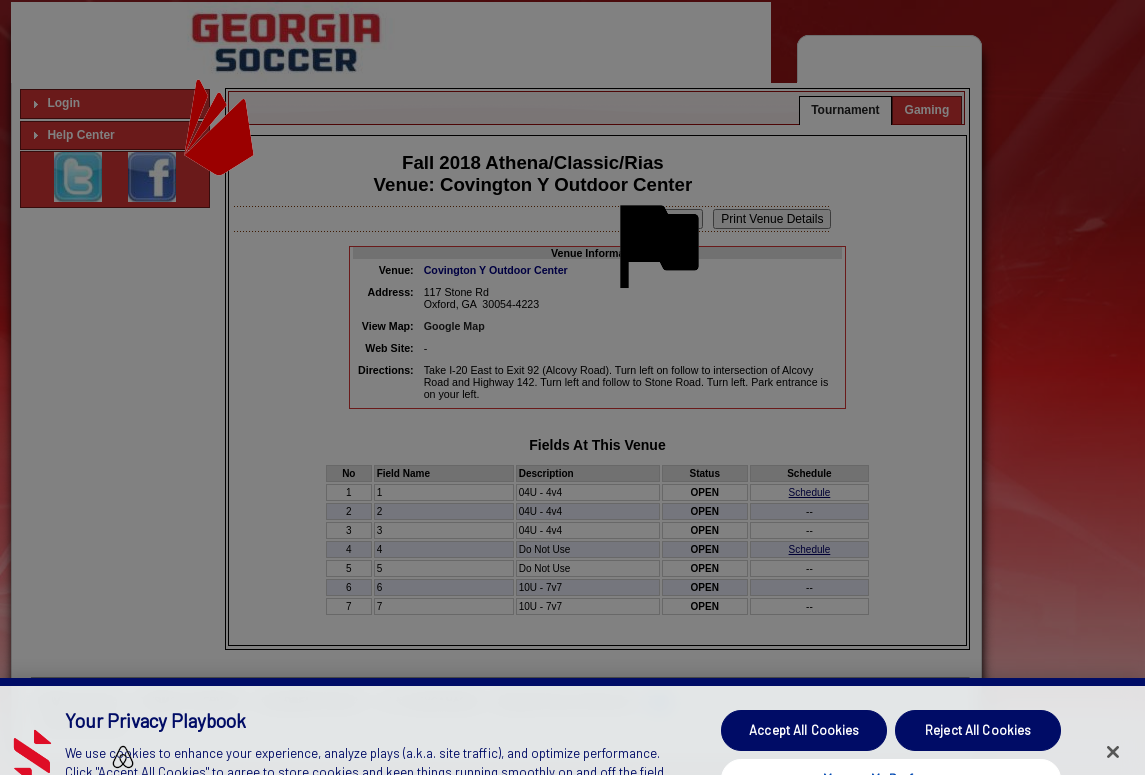  What do you see at coordinates (659, 244) in the screenshot?
I see `flag or mark an item for follow-up` at bounding box center [659, 244].